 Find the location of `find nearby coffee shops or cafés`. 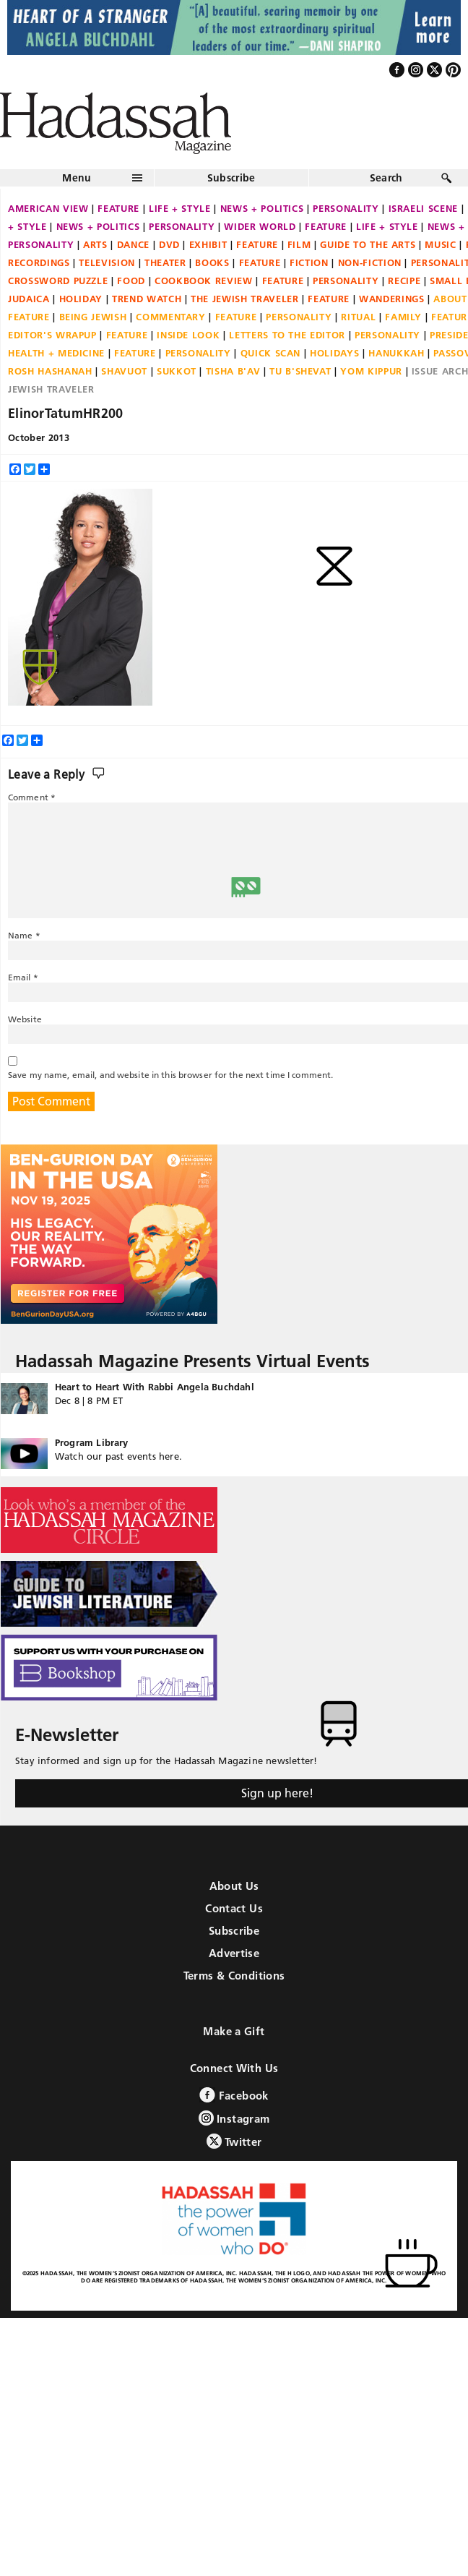

find nearby coffee shops or cafés is located at coordinates (410, 2265).